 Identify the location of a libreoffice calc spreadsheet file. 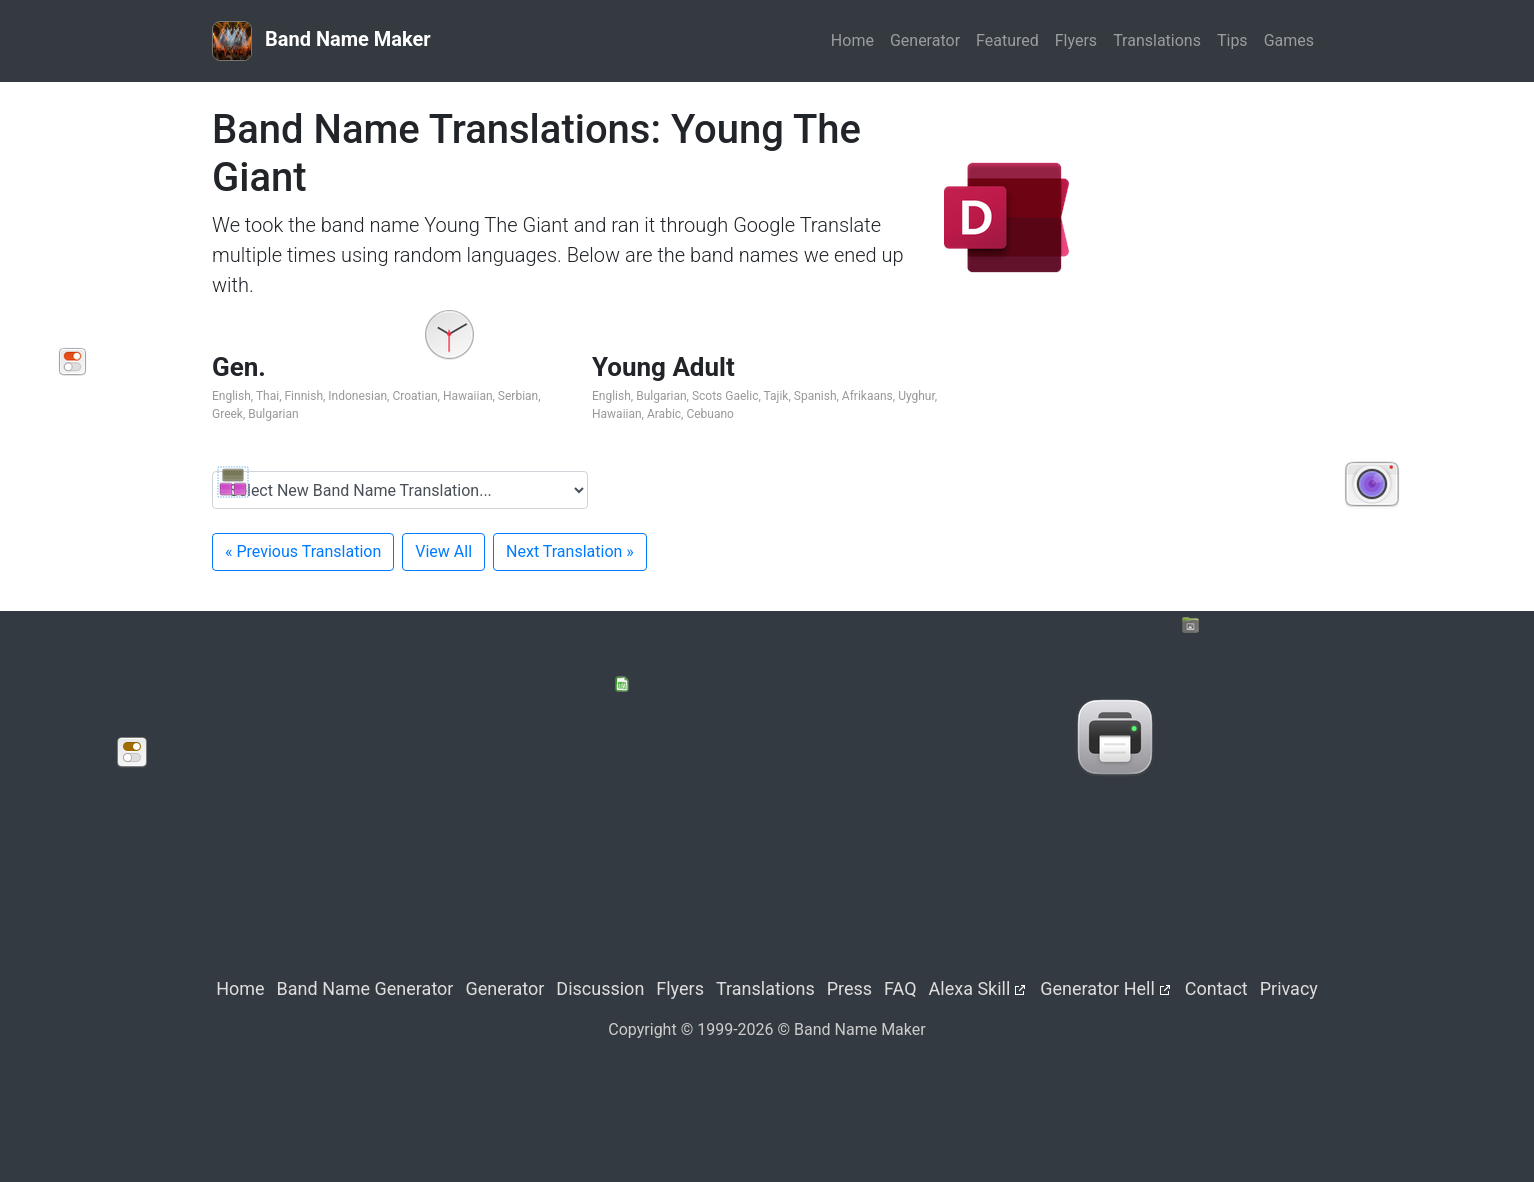
(622, 684).